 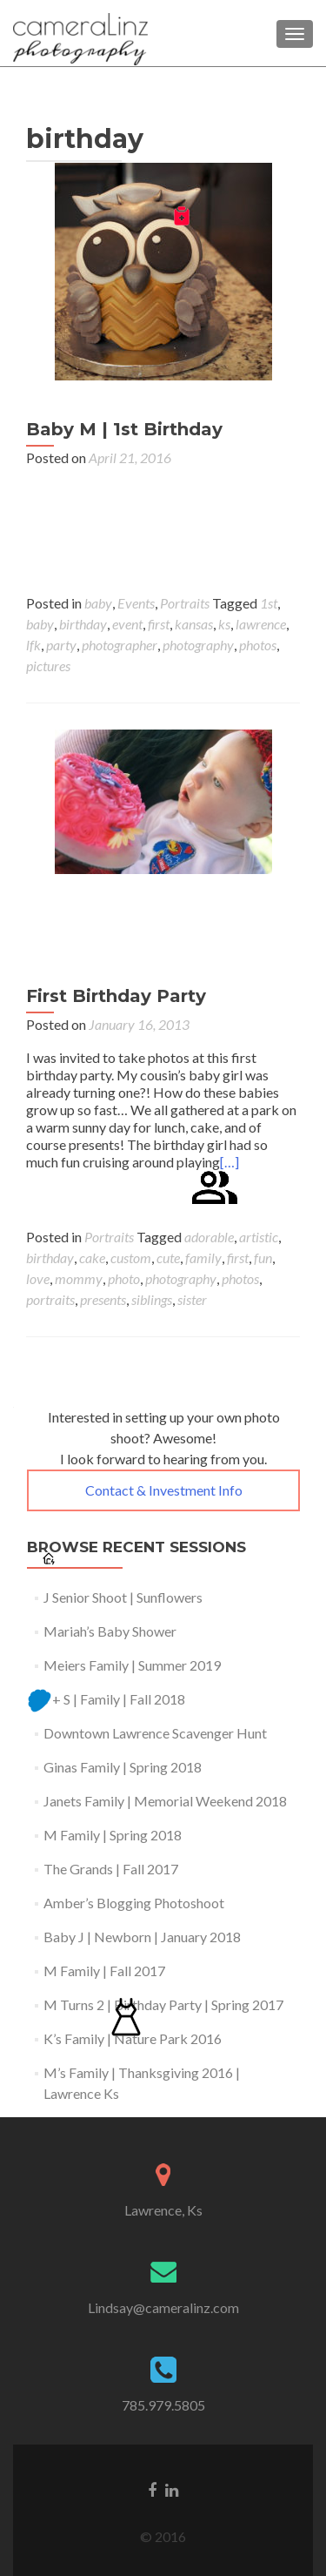 I want to click on browse women's clothing or dresses, so click(x=126, y=2019).